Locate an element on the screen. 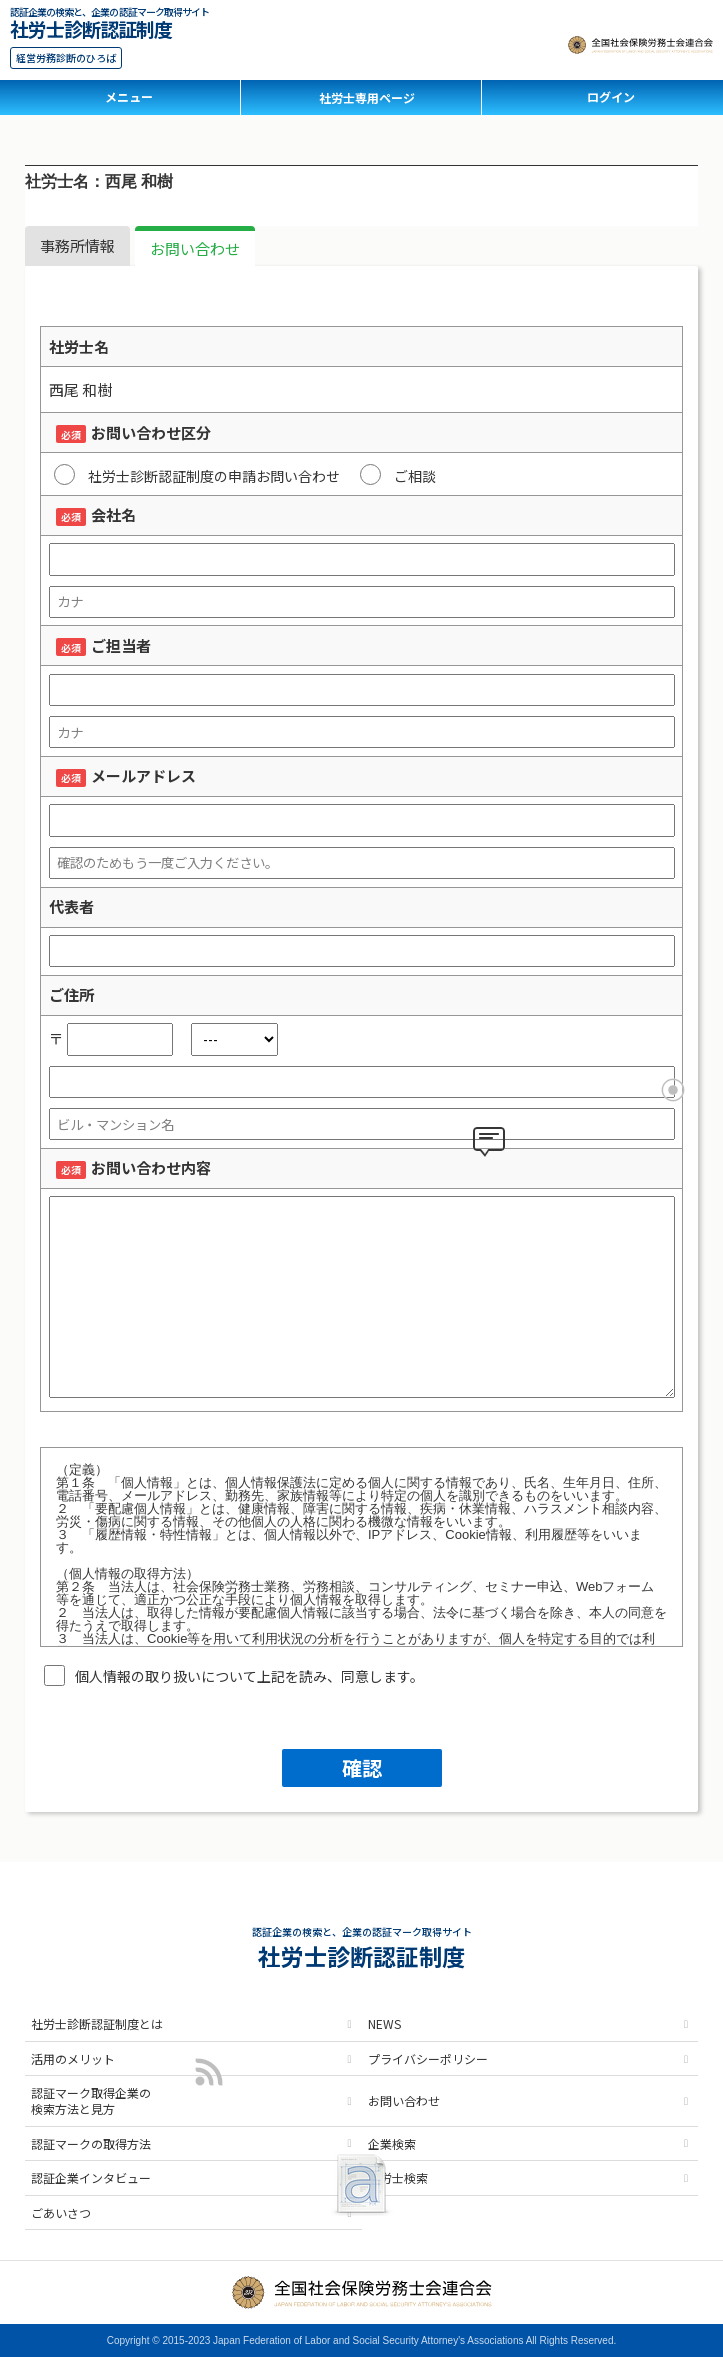 The width and height of the screenshot is (723, 2357). indicates a selected radio button option is located at coordinates (673, 1090).